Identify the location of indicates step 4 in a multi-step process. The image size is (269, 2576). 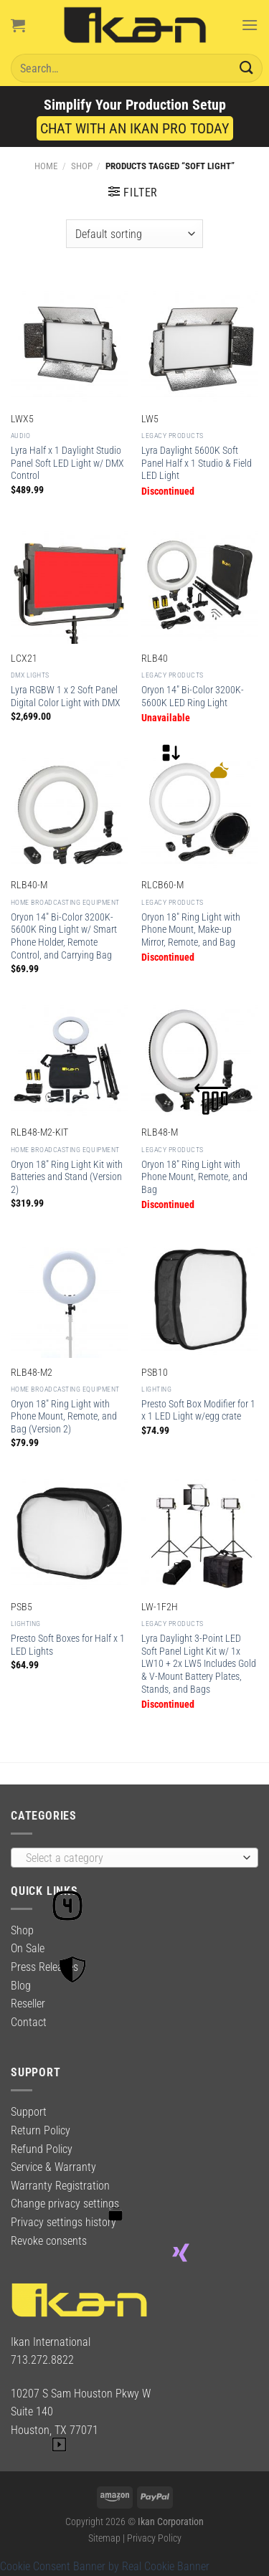
(67, 1906).